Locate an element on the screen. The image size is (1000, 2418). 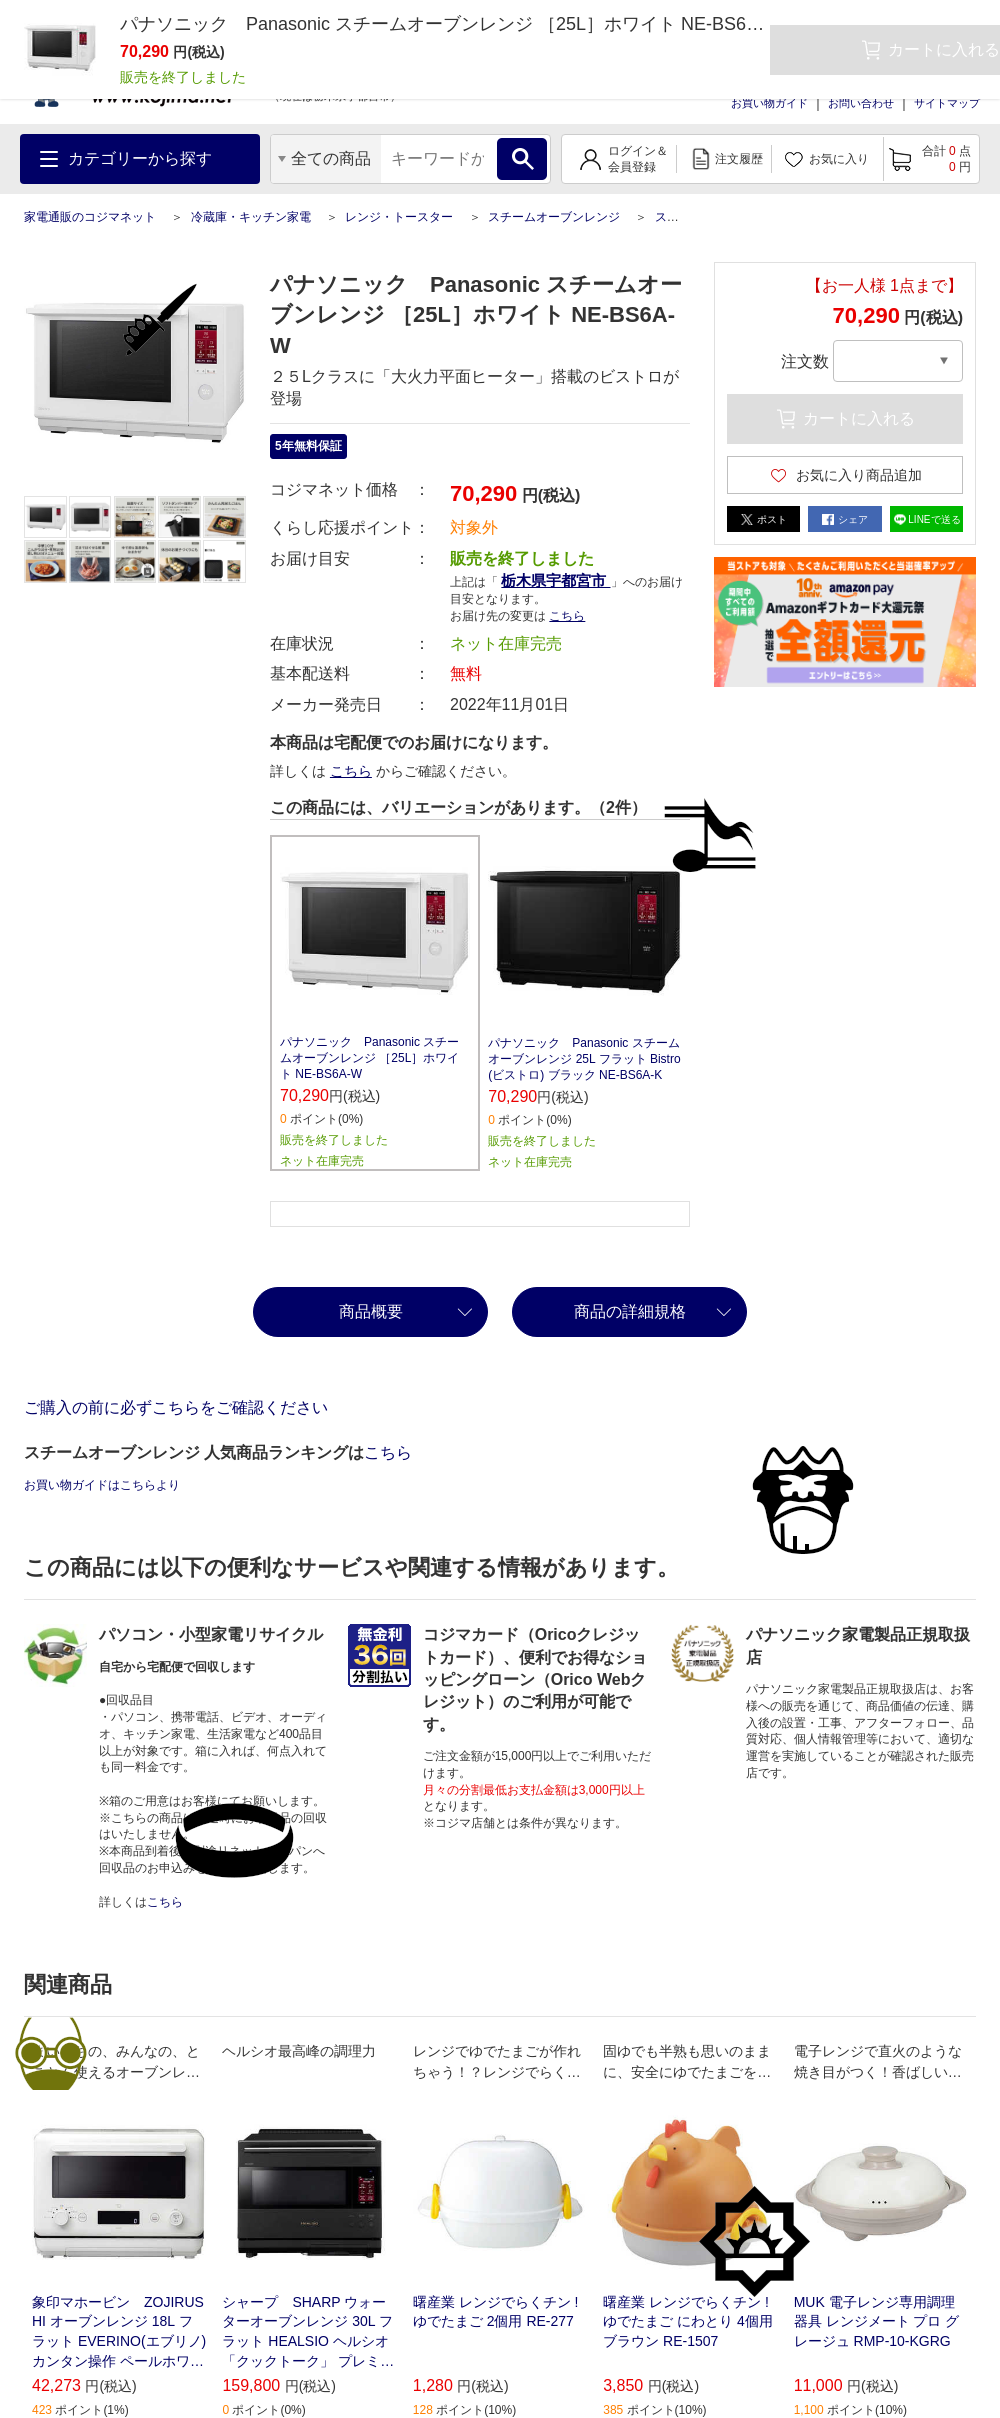
access medical or healthcare services is located at coordinates (51, 2054).